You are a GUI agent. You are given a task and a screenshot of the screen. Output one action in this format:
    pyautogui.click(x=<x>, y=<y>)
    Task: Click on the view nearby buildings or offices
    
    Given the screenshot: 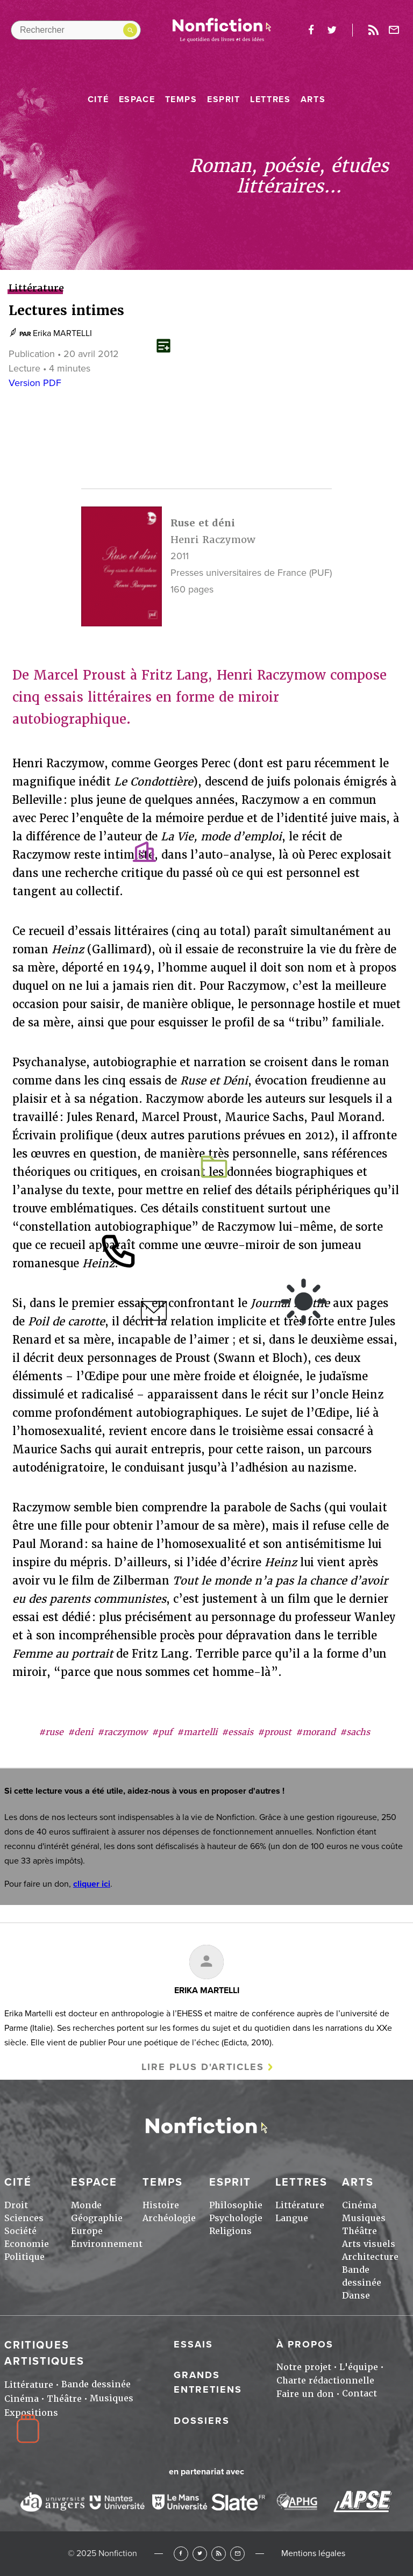 What is the action you would take?
    pyautogui.click(x=144, y=852)
    